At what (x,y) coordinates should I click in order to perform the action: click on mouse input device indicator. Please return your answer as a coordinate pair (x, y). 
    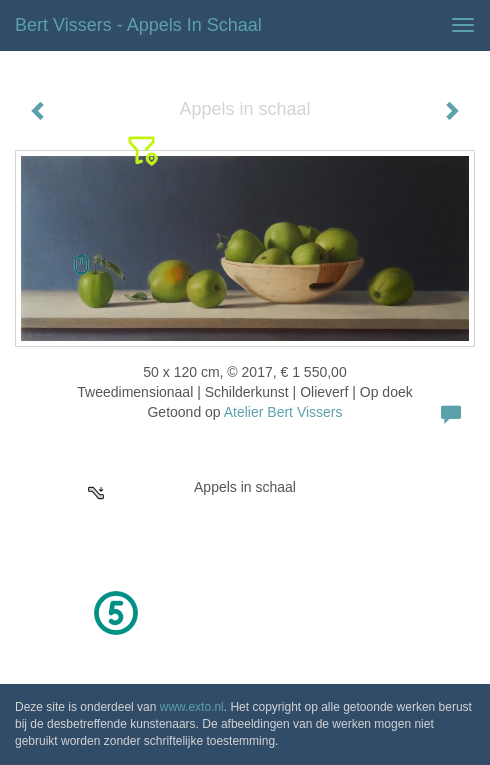
    Looking at the image, I should click on (81, 264).